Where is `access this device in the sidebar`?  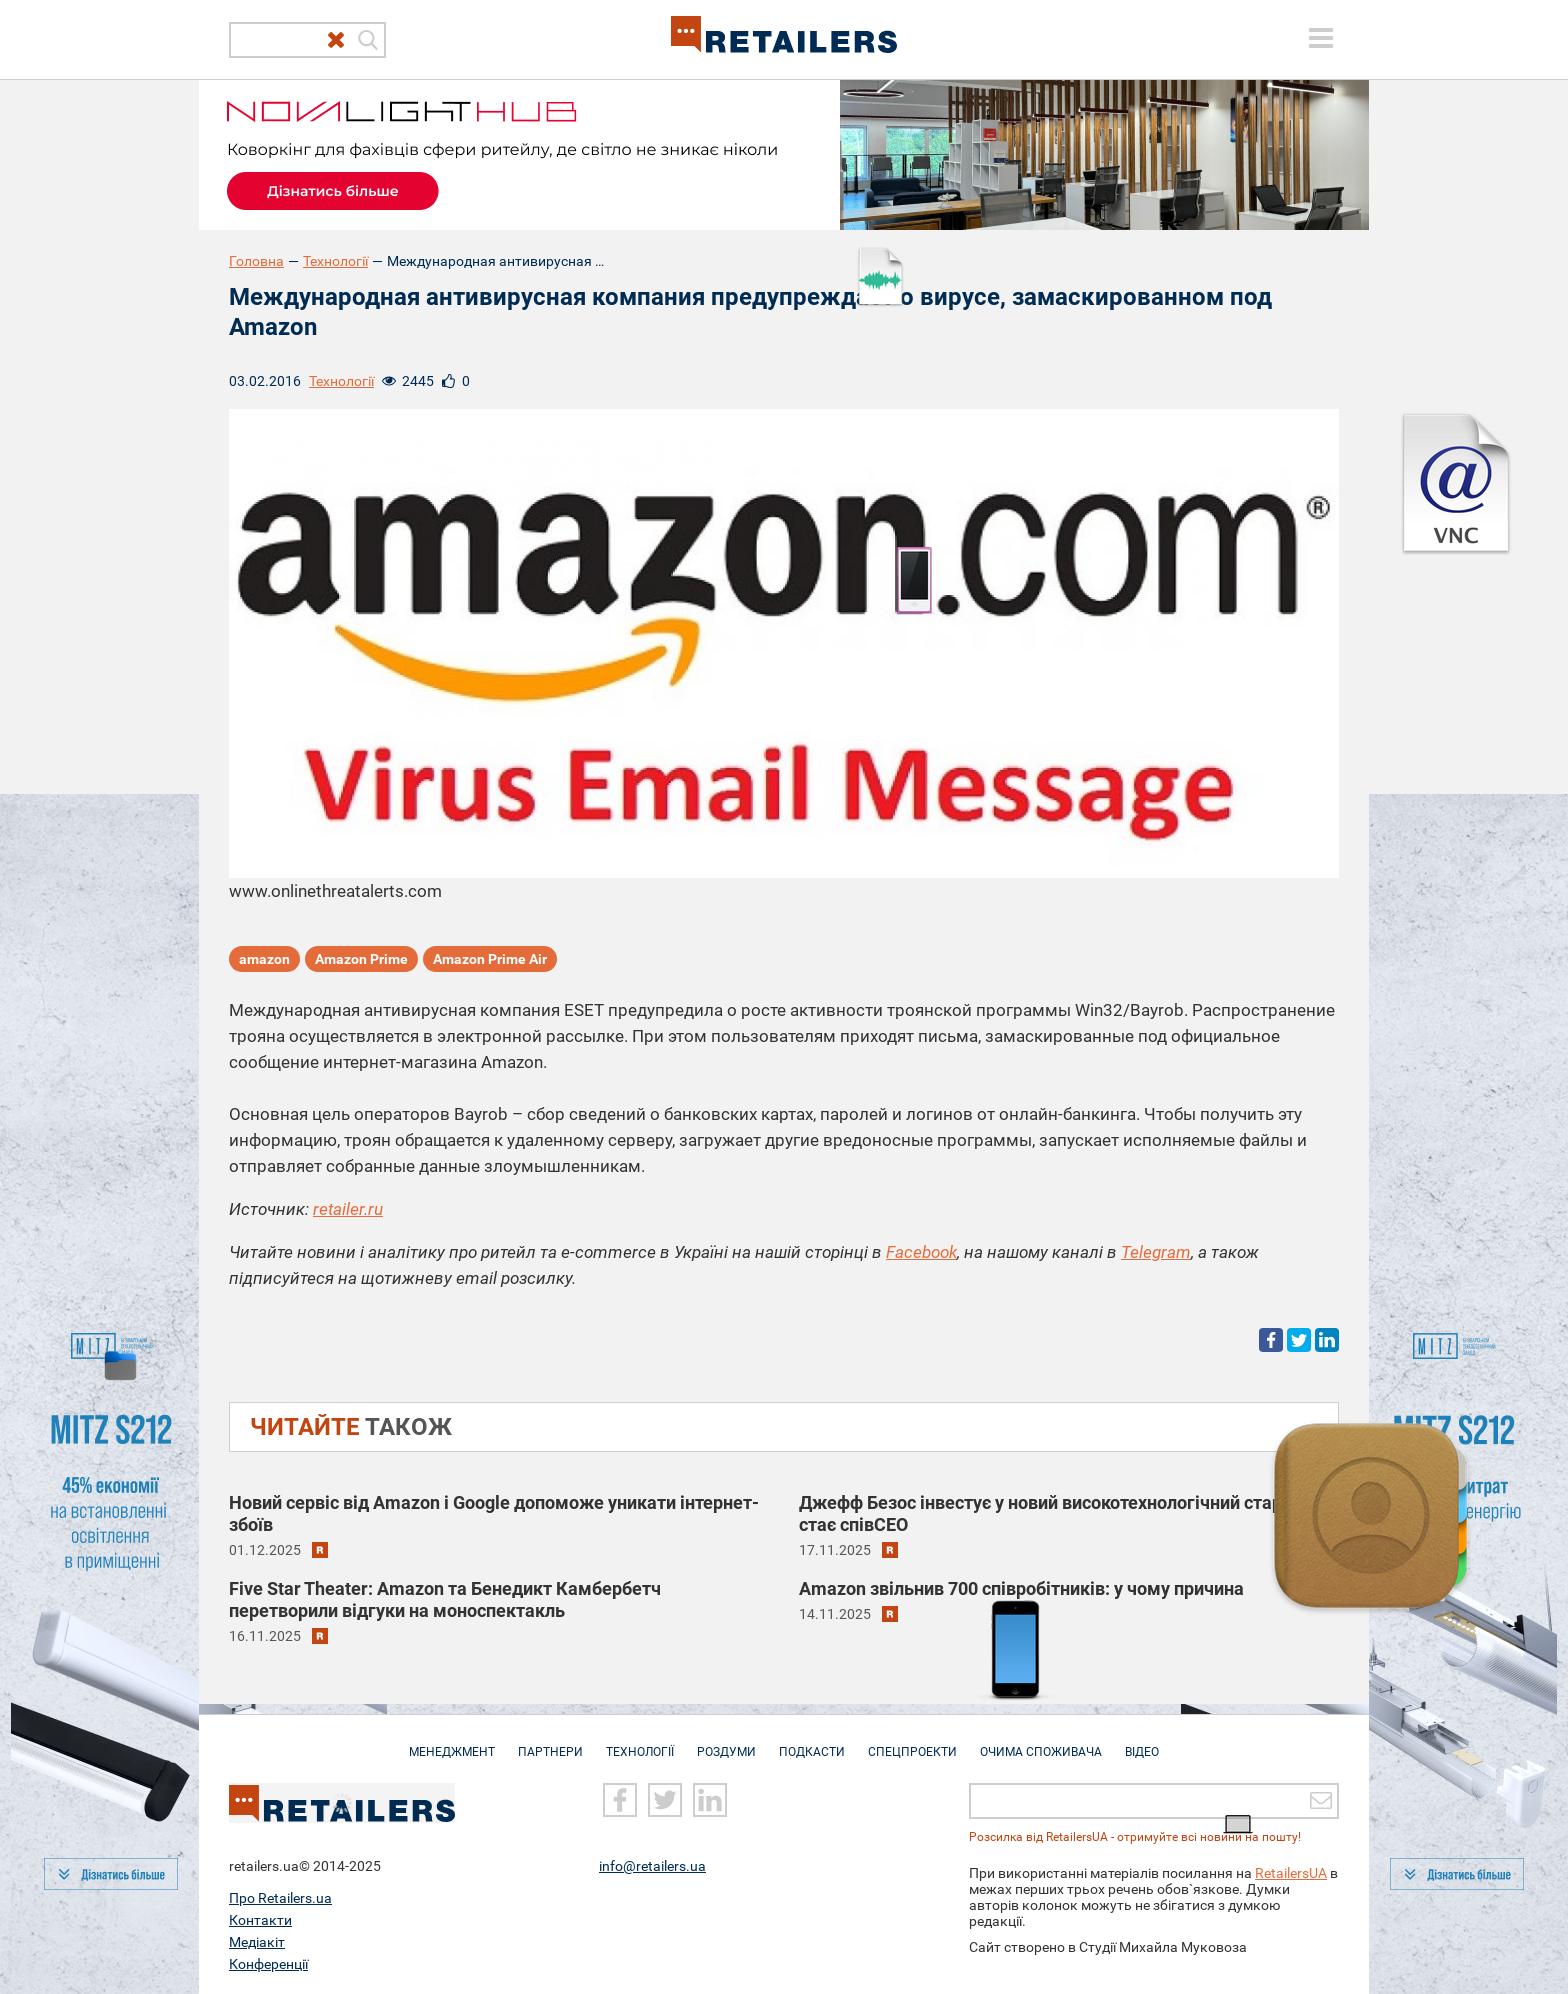 access this device in the sidebar is located at coordinates (1238, 1824).